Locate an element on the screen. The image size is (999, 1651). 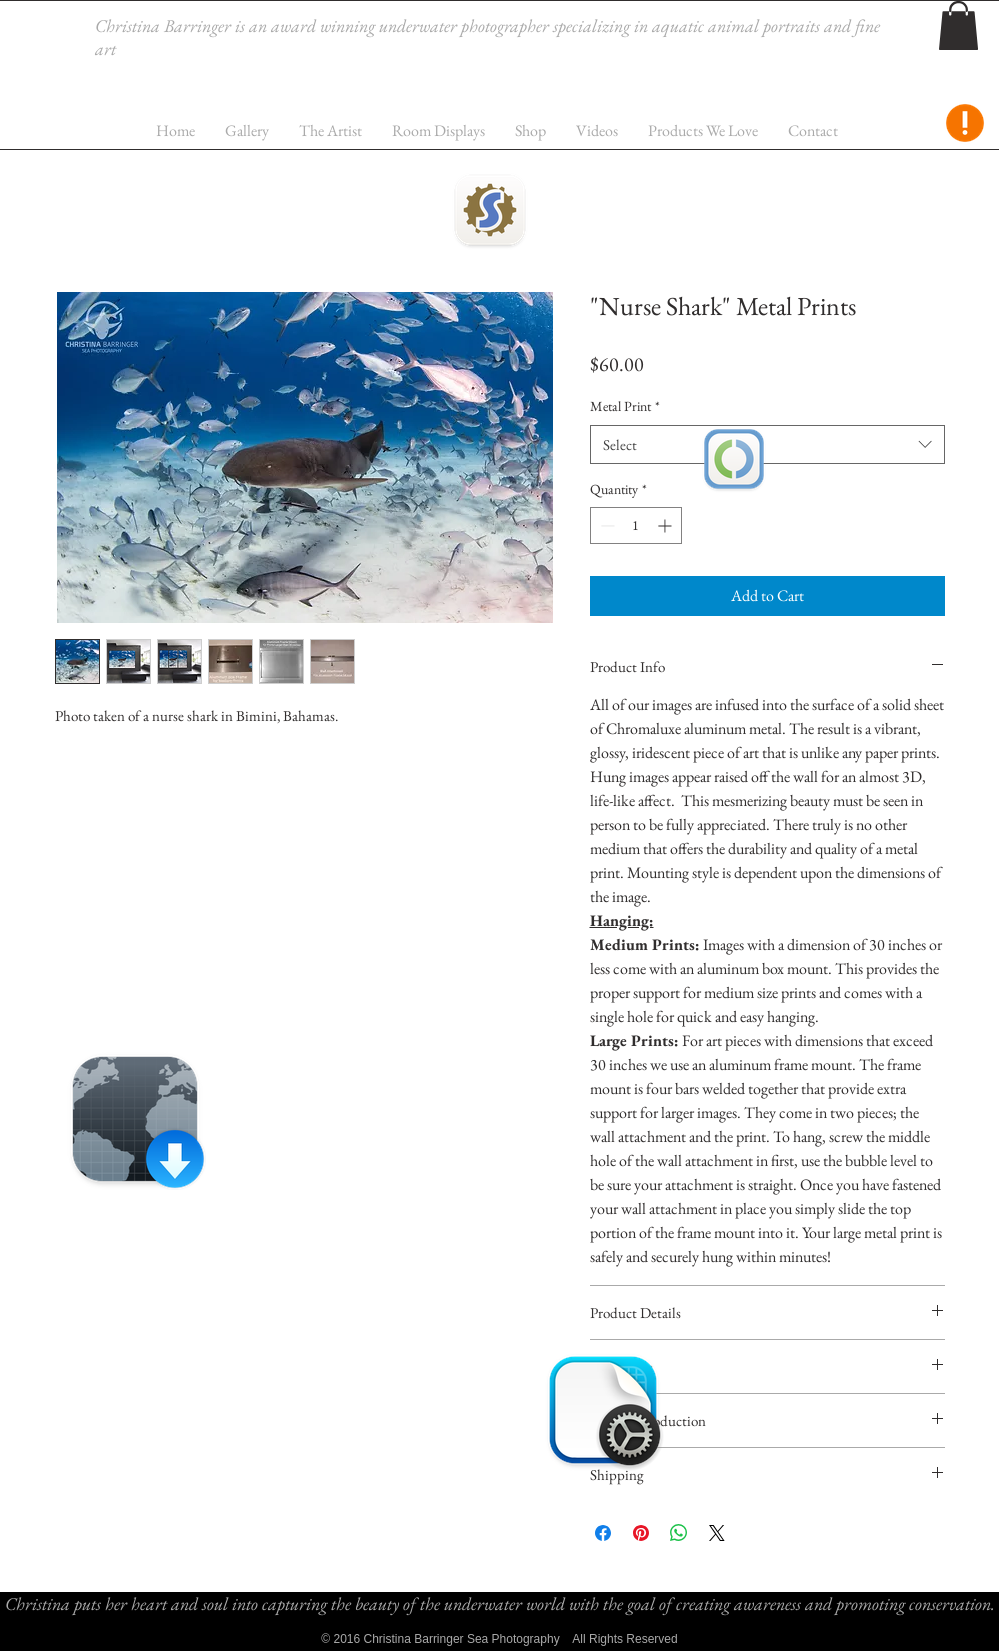
open slade editor application is located at coordinates (490, 210).